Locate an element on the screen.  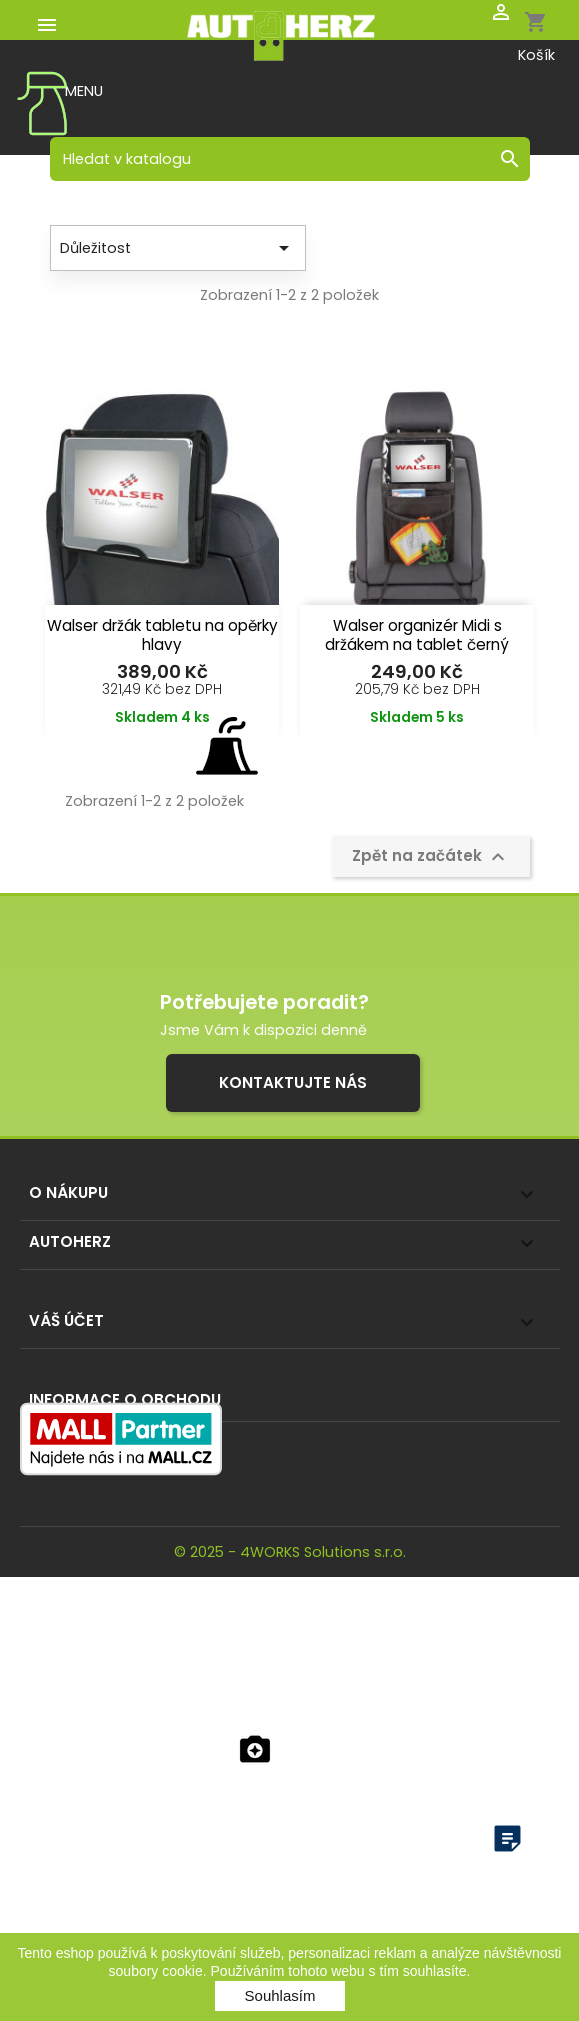
enhance or improve photo quality is located at coordinates (255, 1749).